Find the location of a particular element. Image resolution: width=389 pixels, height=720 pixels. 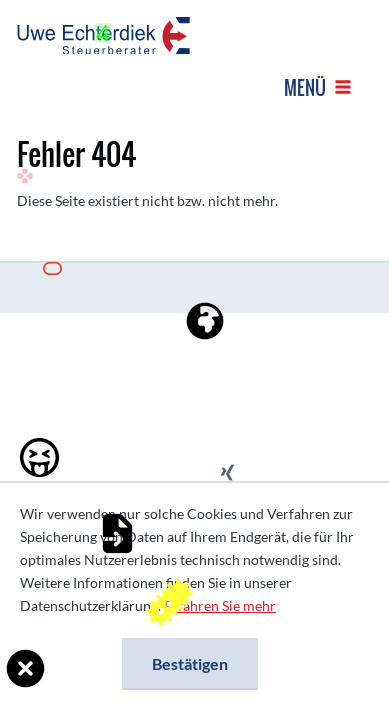

indicates step four in a multi-step process is located at coordinates (103, 33).